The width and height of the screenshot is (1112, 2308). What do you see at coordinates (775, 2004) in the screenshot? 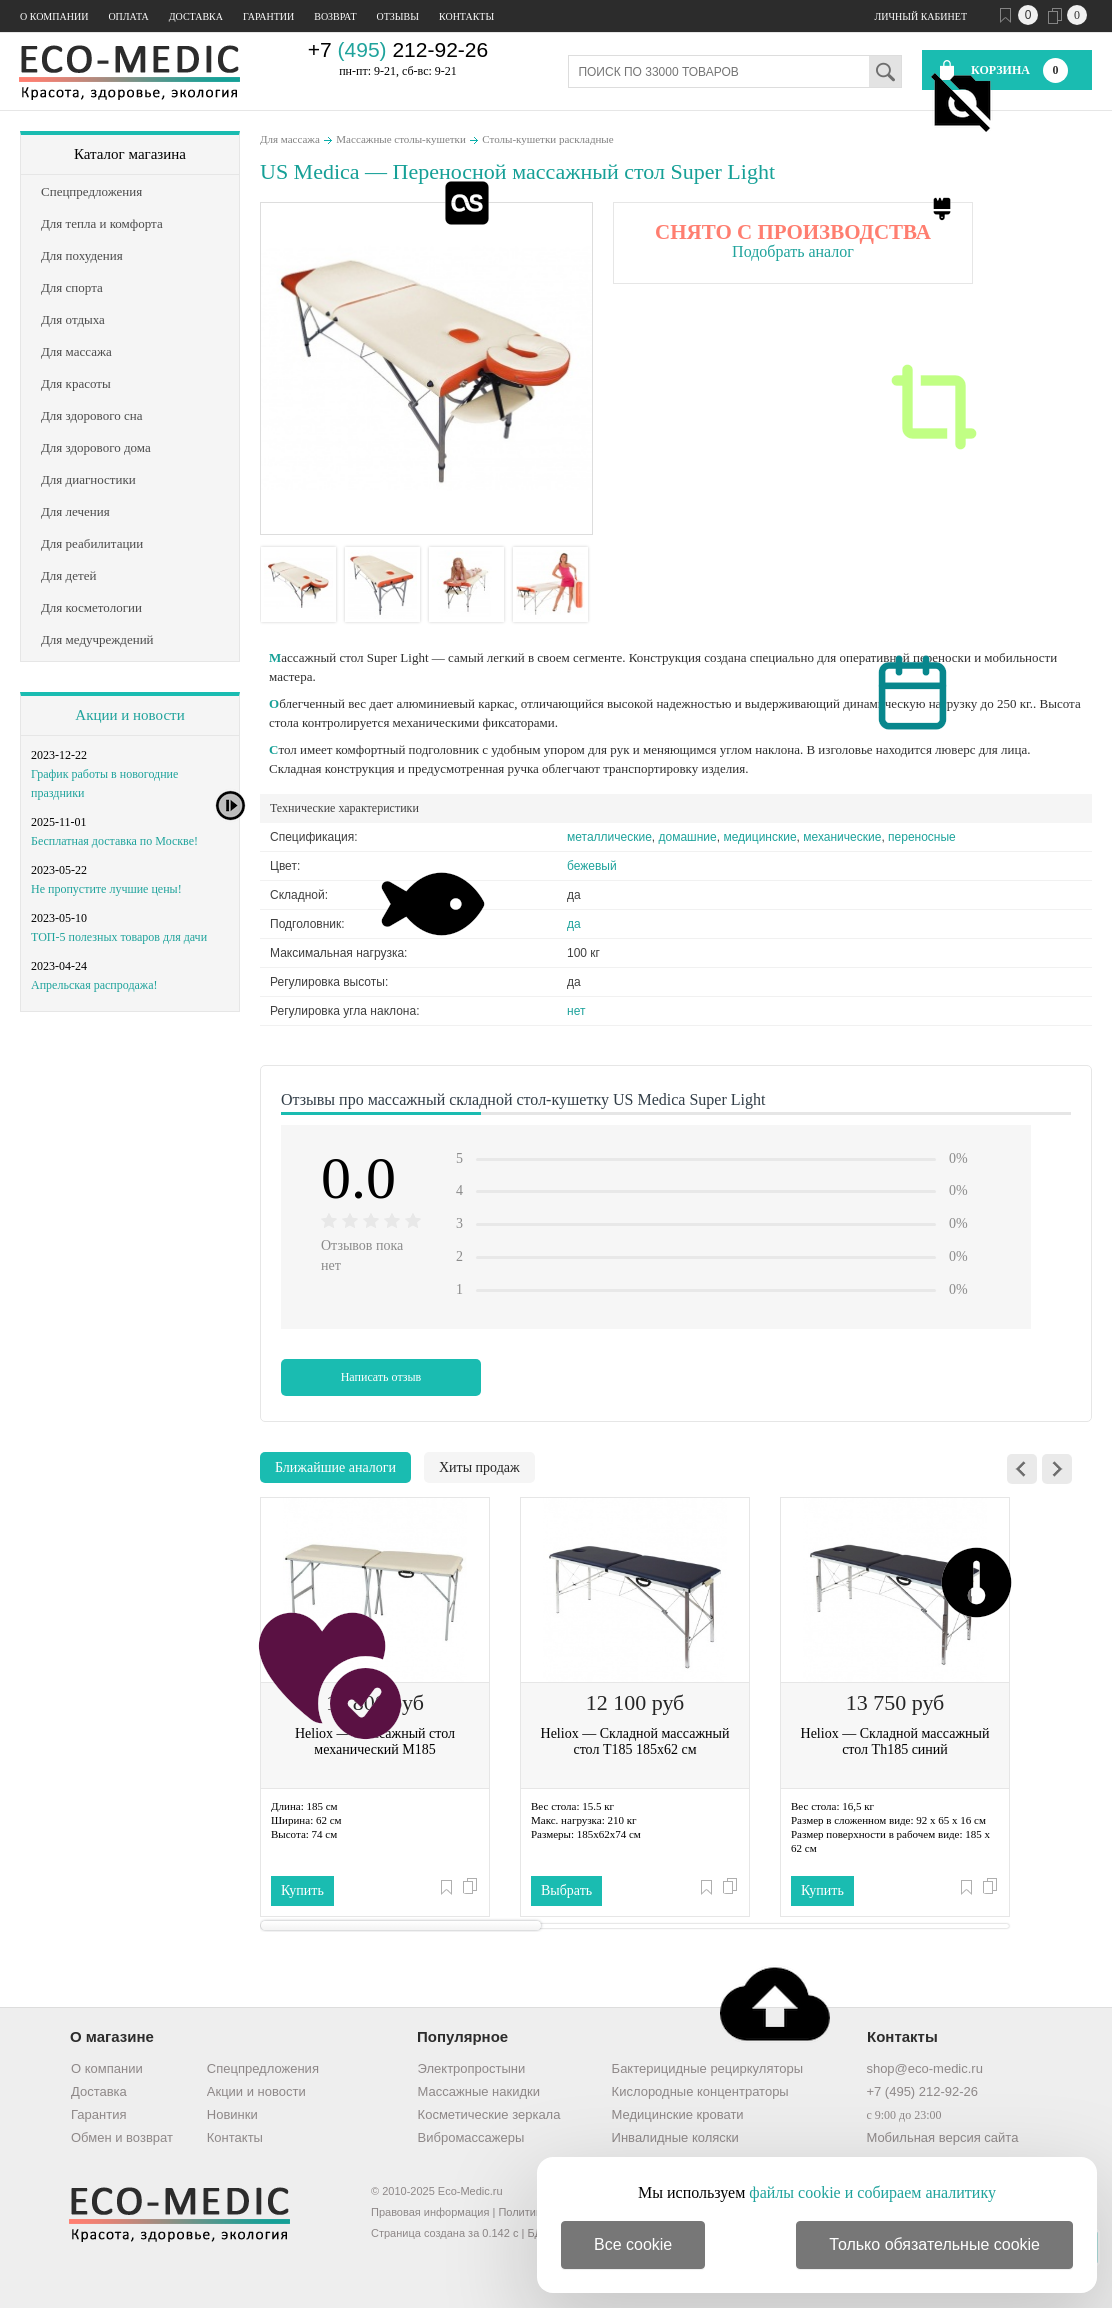
I see `upload file to cloud storage` at bounding box center [775, 2004].